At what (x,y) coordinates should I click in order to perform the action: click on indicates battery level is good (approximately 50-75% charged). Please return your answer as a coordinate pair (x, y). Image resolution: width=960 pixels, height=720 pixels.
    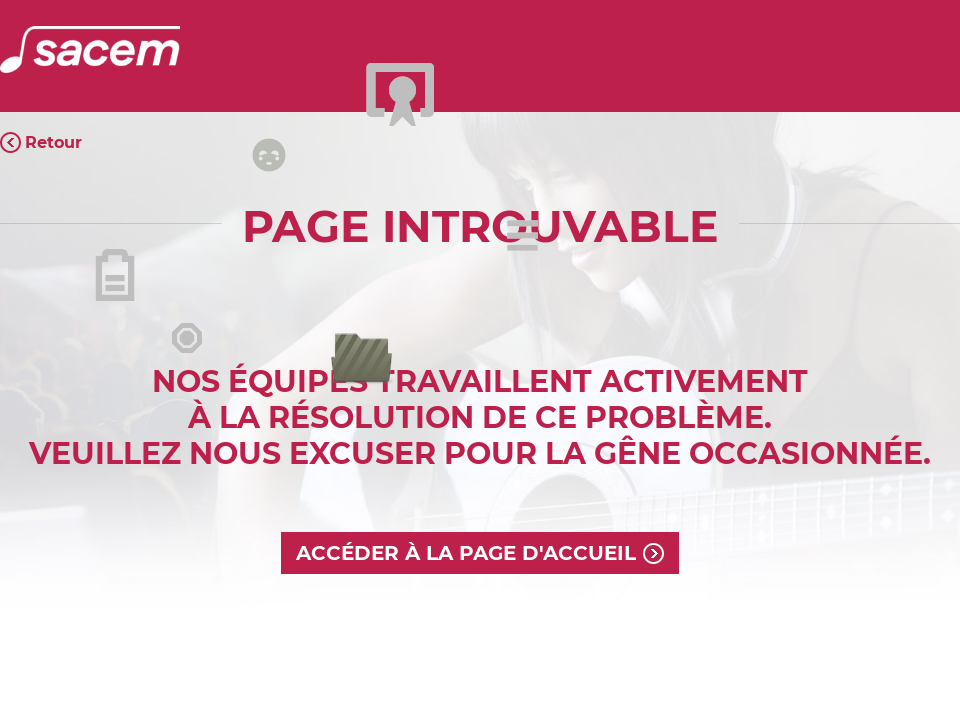
    Looking at the image, I should click on (115, 275).